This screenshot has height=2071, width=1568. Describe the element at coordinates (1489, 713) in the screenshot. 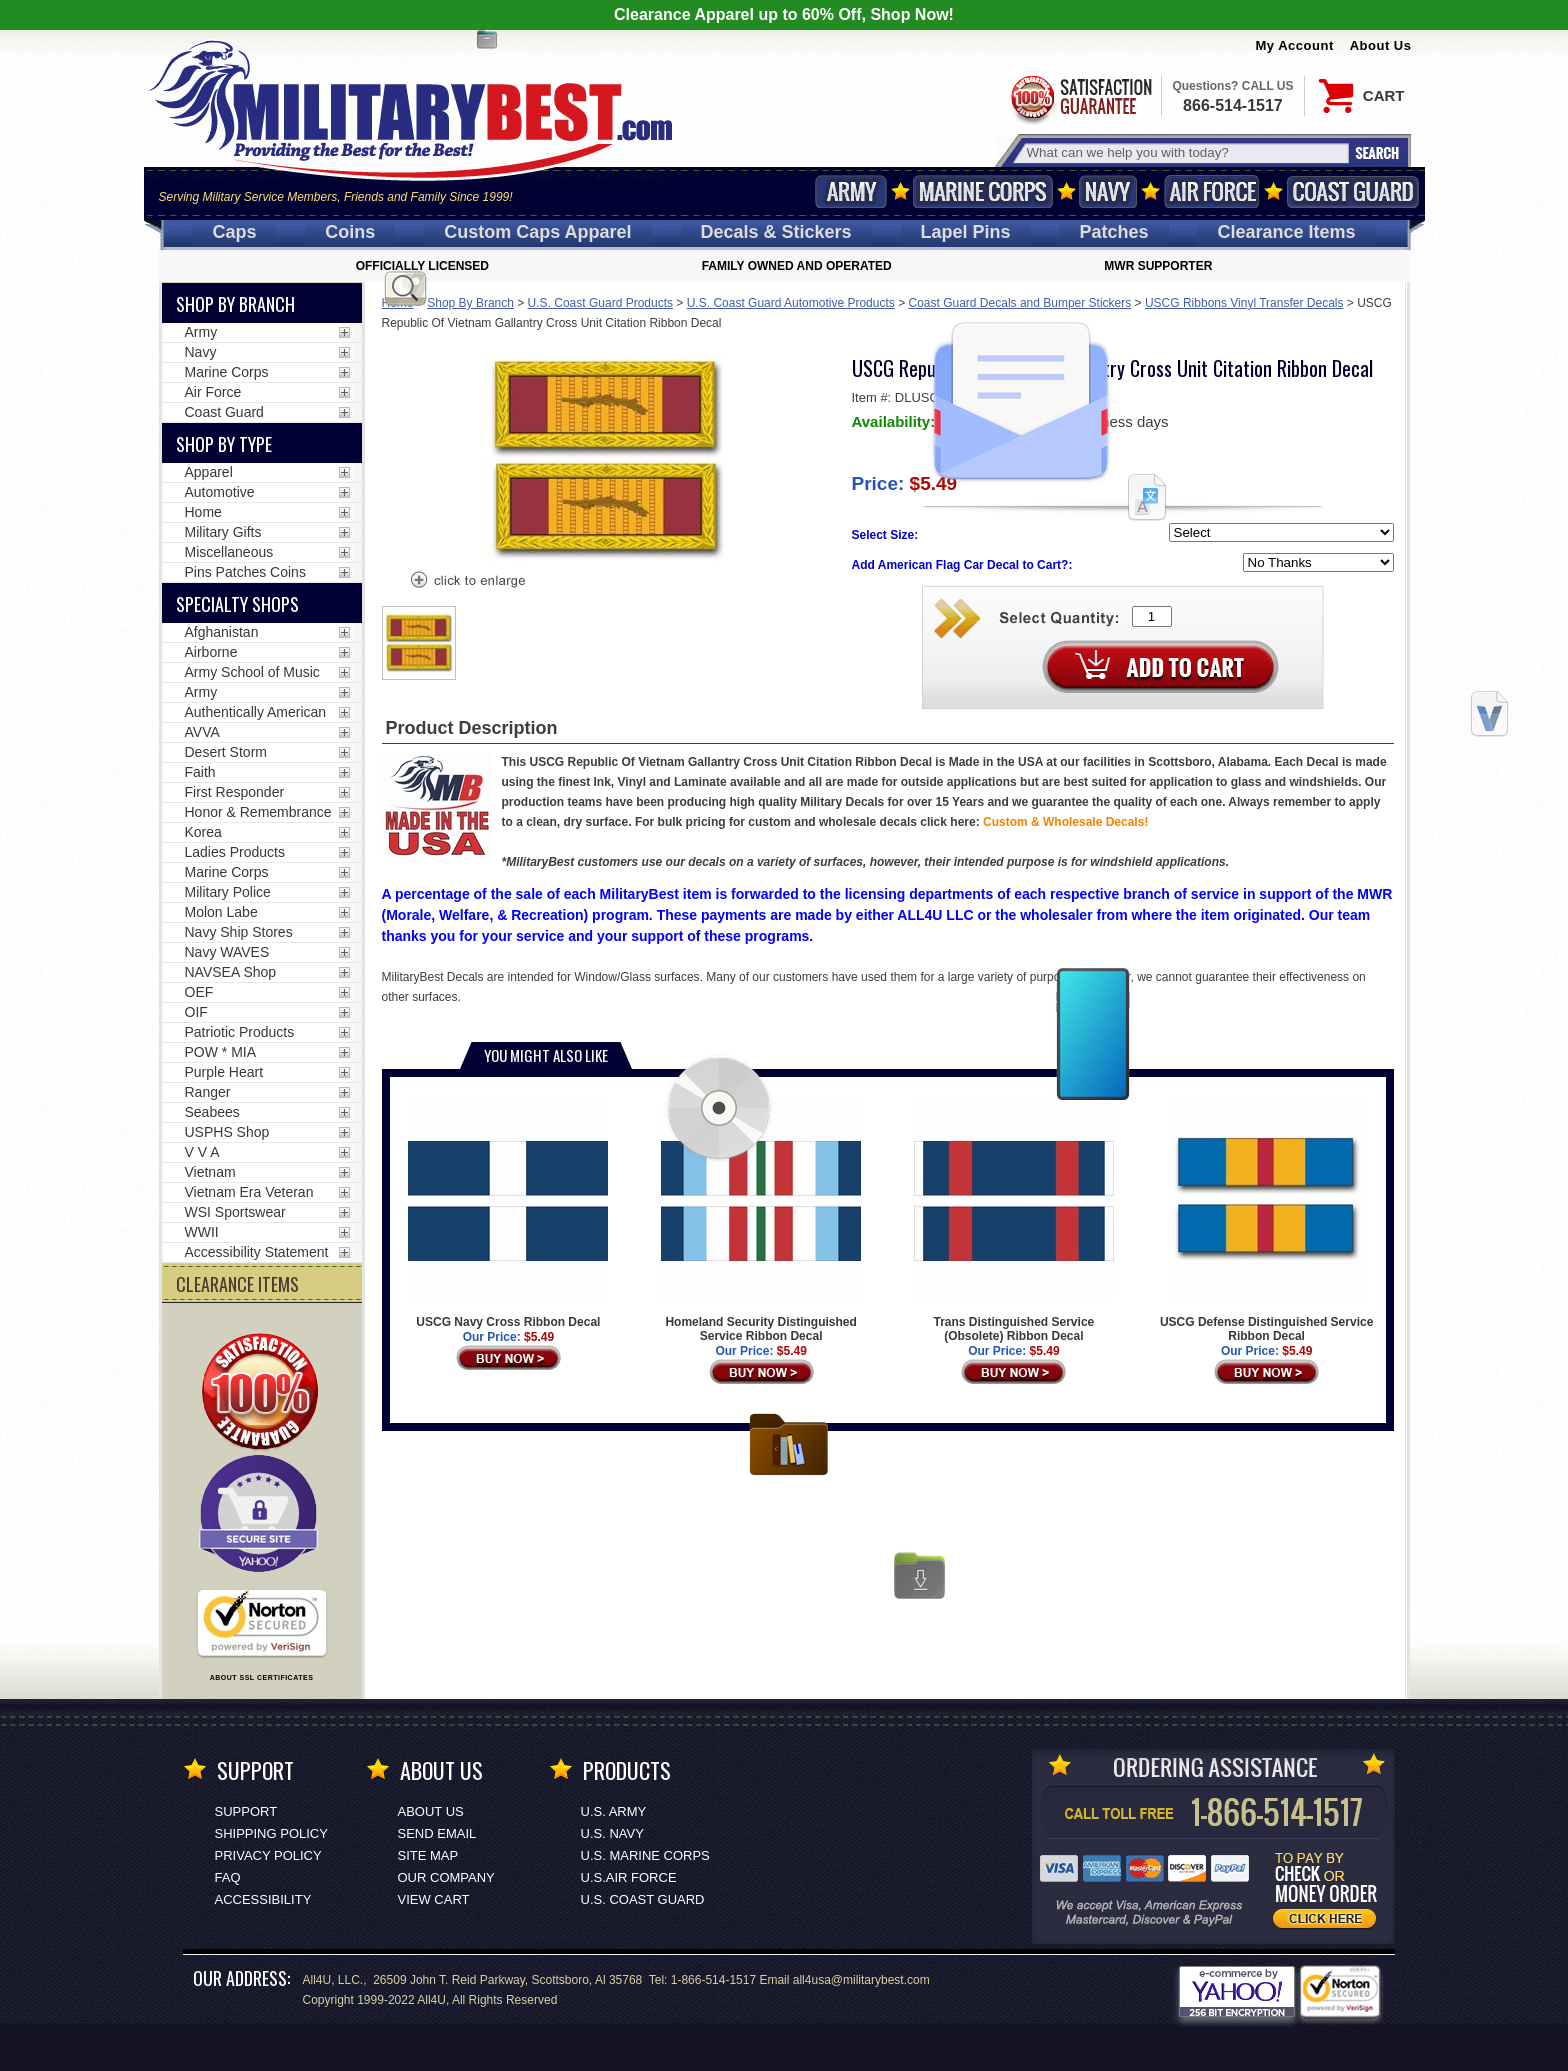

I see `a v programming language source file` at that location.